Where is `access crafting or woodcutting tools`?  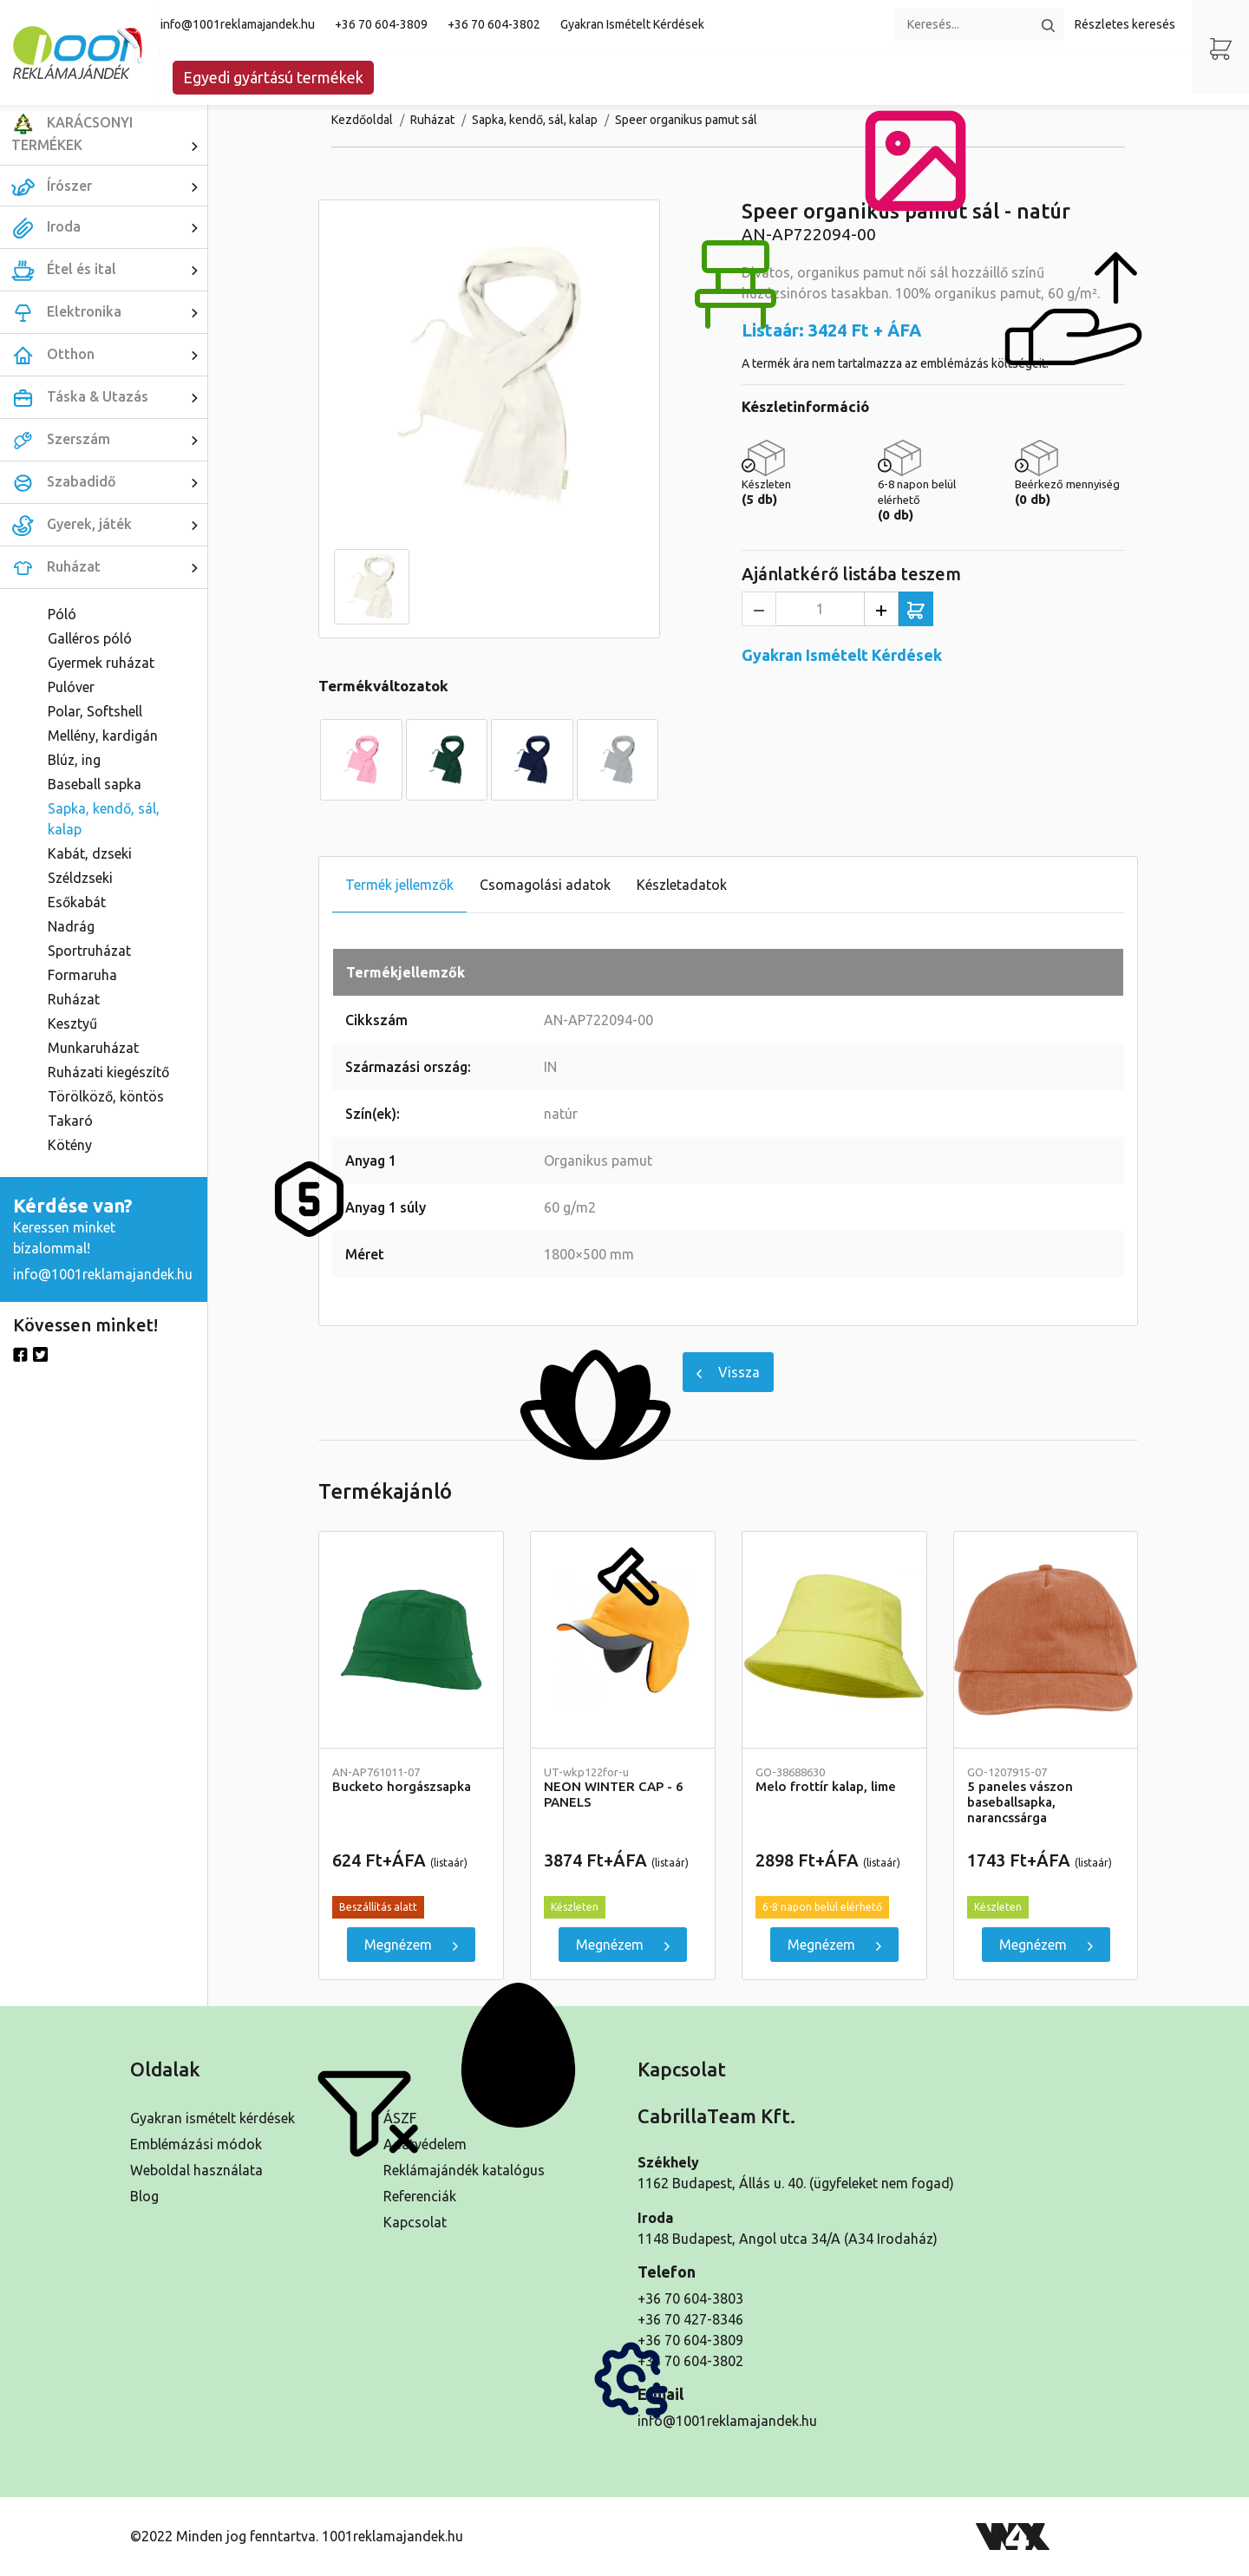 access crafting or woodcutting tools is located at coordinates (628, 1578).